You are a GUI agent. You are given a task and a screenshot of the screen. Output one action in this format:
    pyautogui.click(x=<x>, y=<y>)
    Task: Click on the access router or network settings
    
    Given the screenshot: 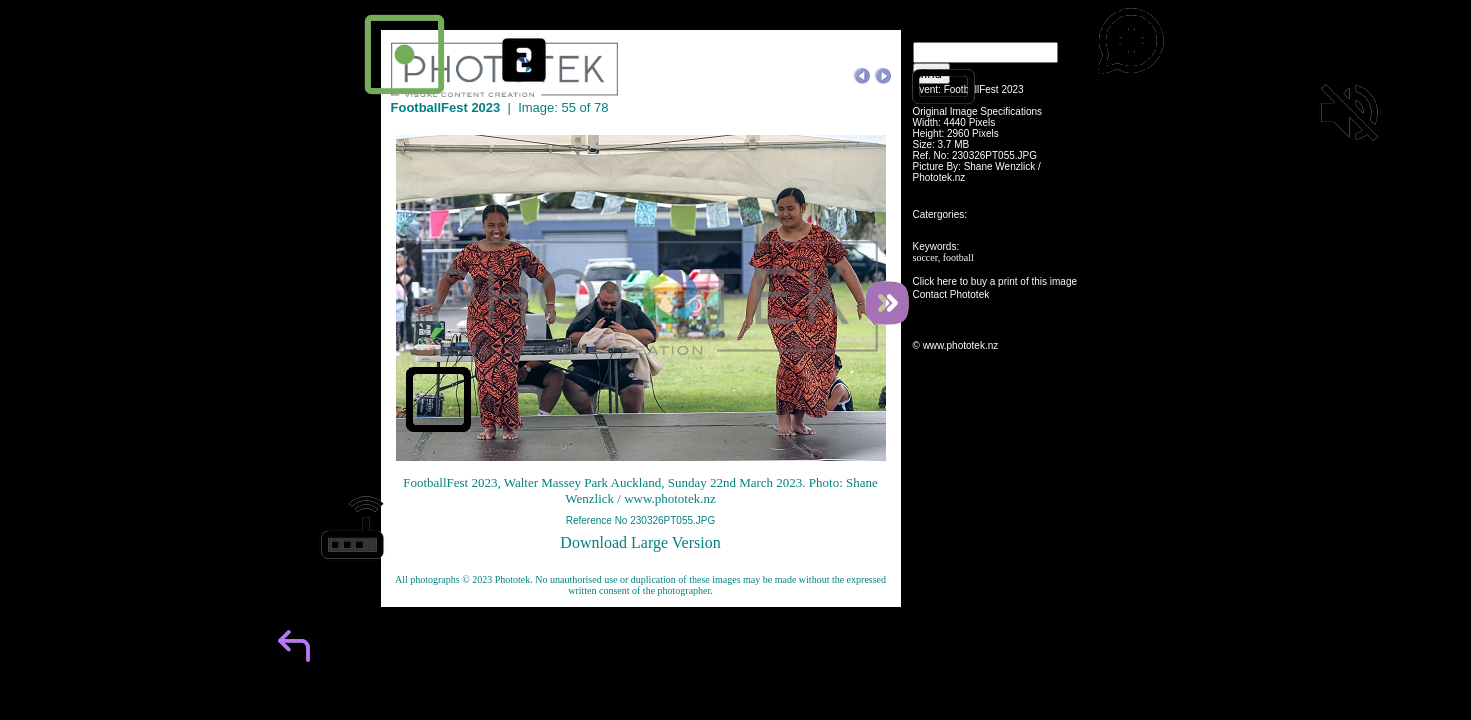 What is the action you would take?
    pyautogui.click(x=352, y=527)
    